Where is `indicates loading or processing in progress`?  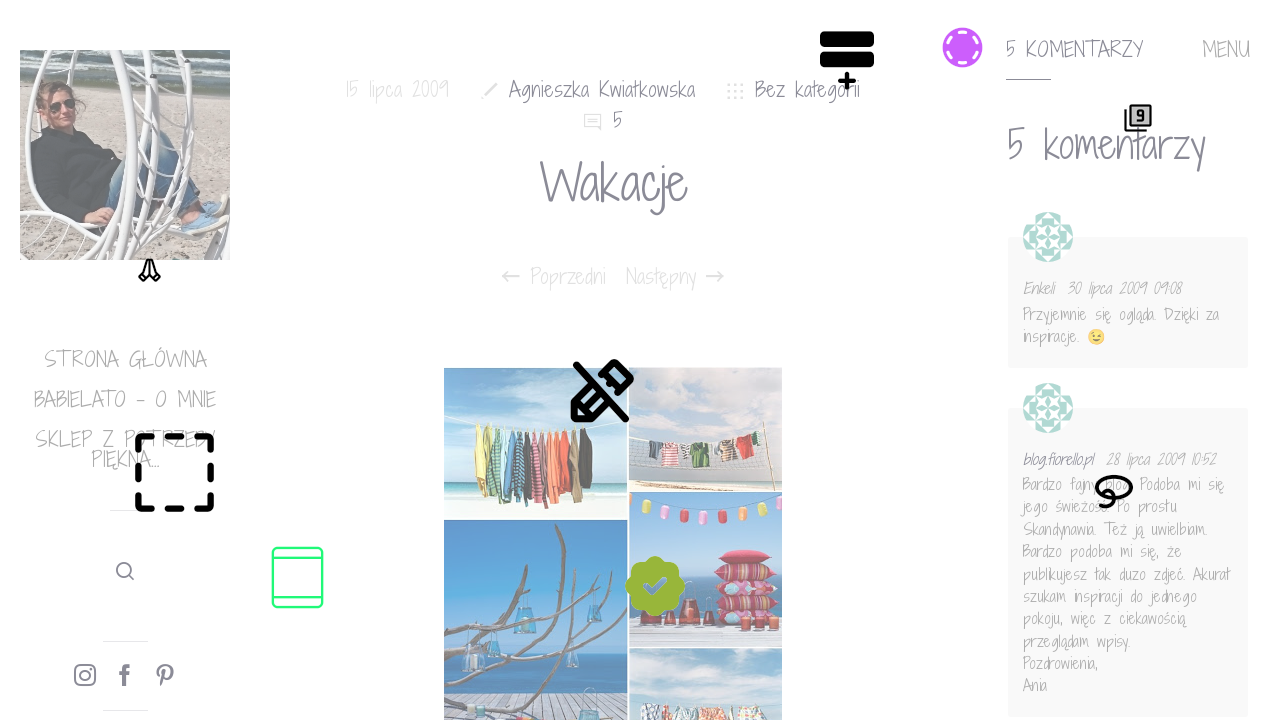 indicates loading or processing in progress is located at coordinates (962, 47).